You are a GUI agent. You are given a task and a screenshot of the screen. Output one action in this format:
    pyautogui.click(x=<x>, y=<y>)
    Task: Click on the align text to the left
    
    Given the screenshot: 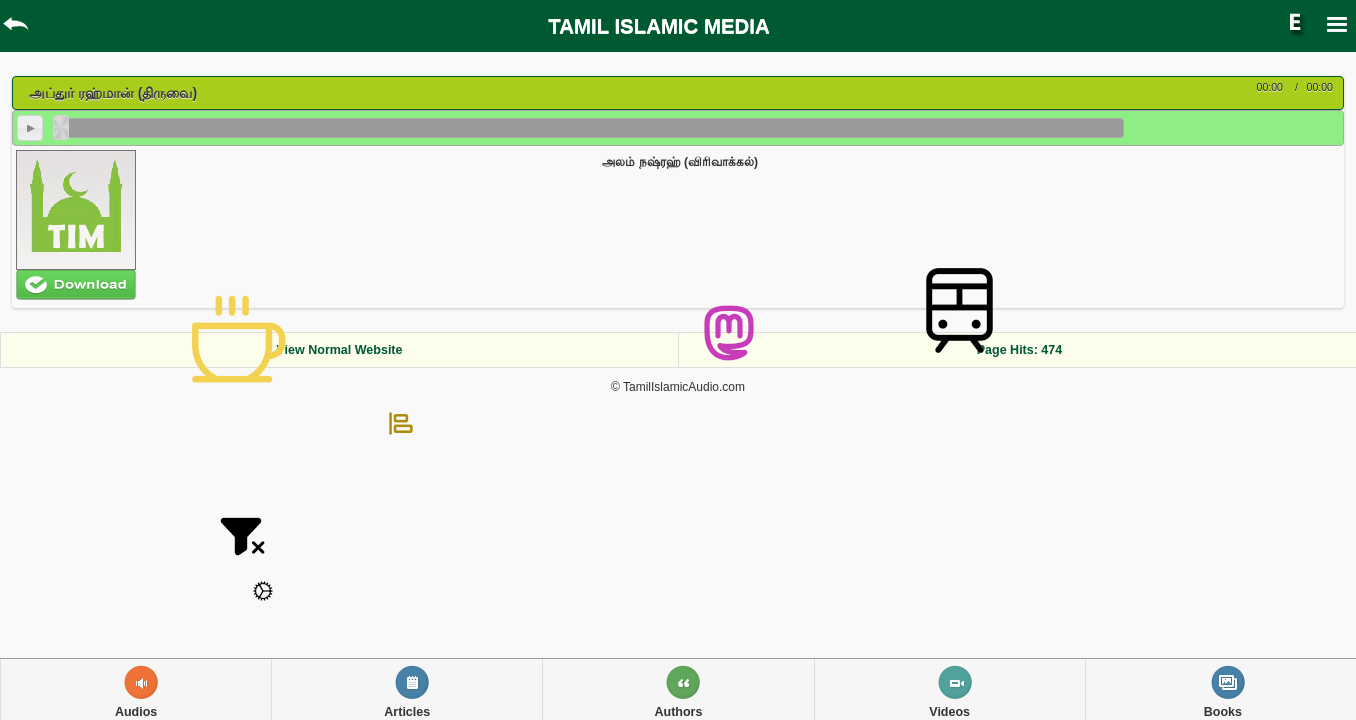 What is the action you would take?
    pyautogui.click(x=400, y=423)
    